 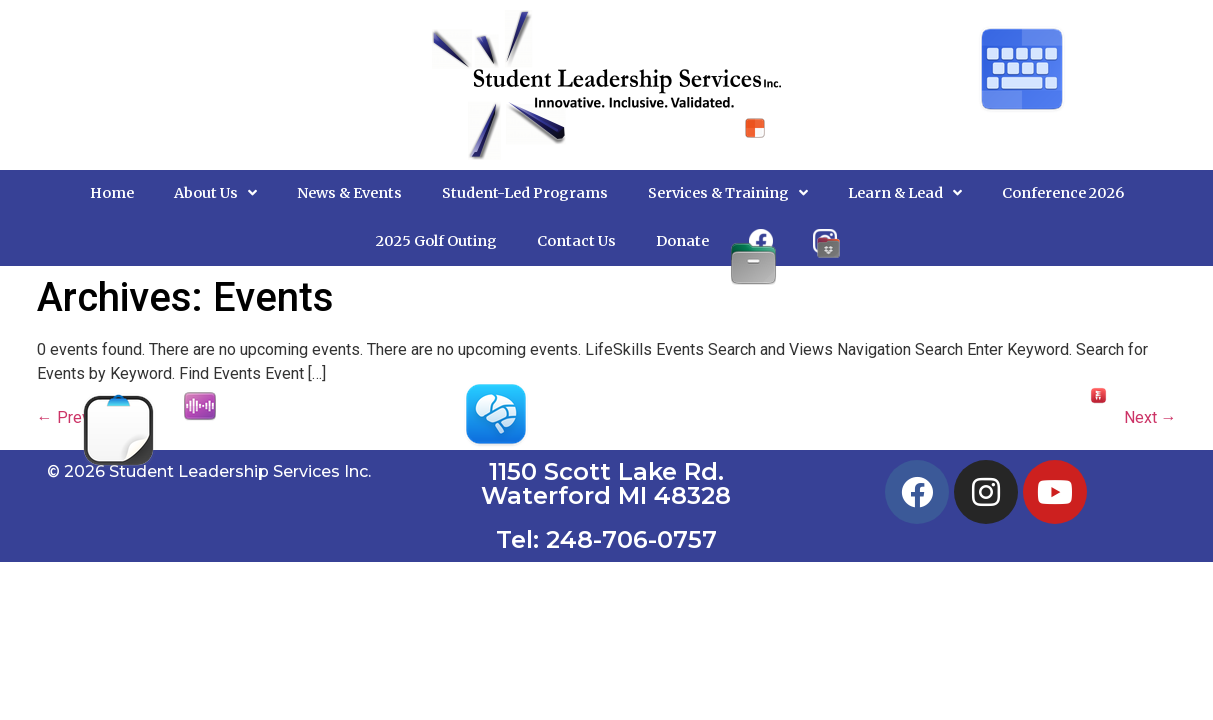 What do you see at coordinates (200, 406) in the screenshot?
I see `open sound recorder app` at bounding box center [200, 406].